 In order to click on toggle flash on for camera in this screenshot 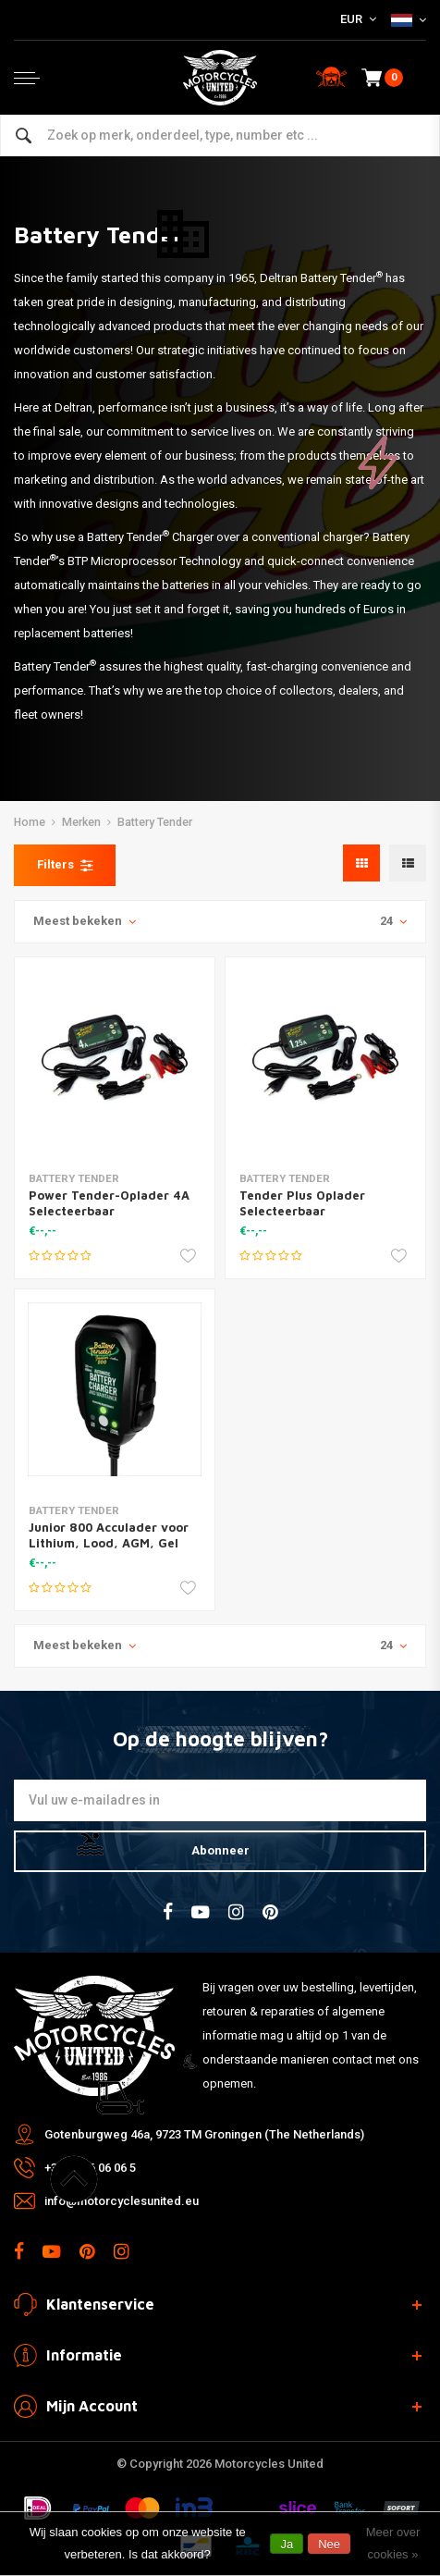, I will do `click(378, 462)`.